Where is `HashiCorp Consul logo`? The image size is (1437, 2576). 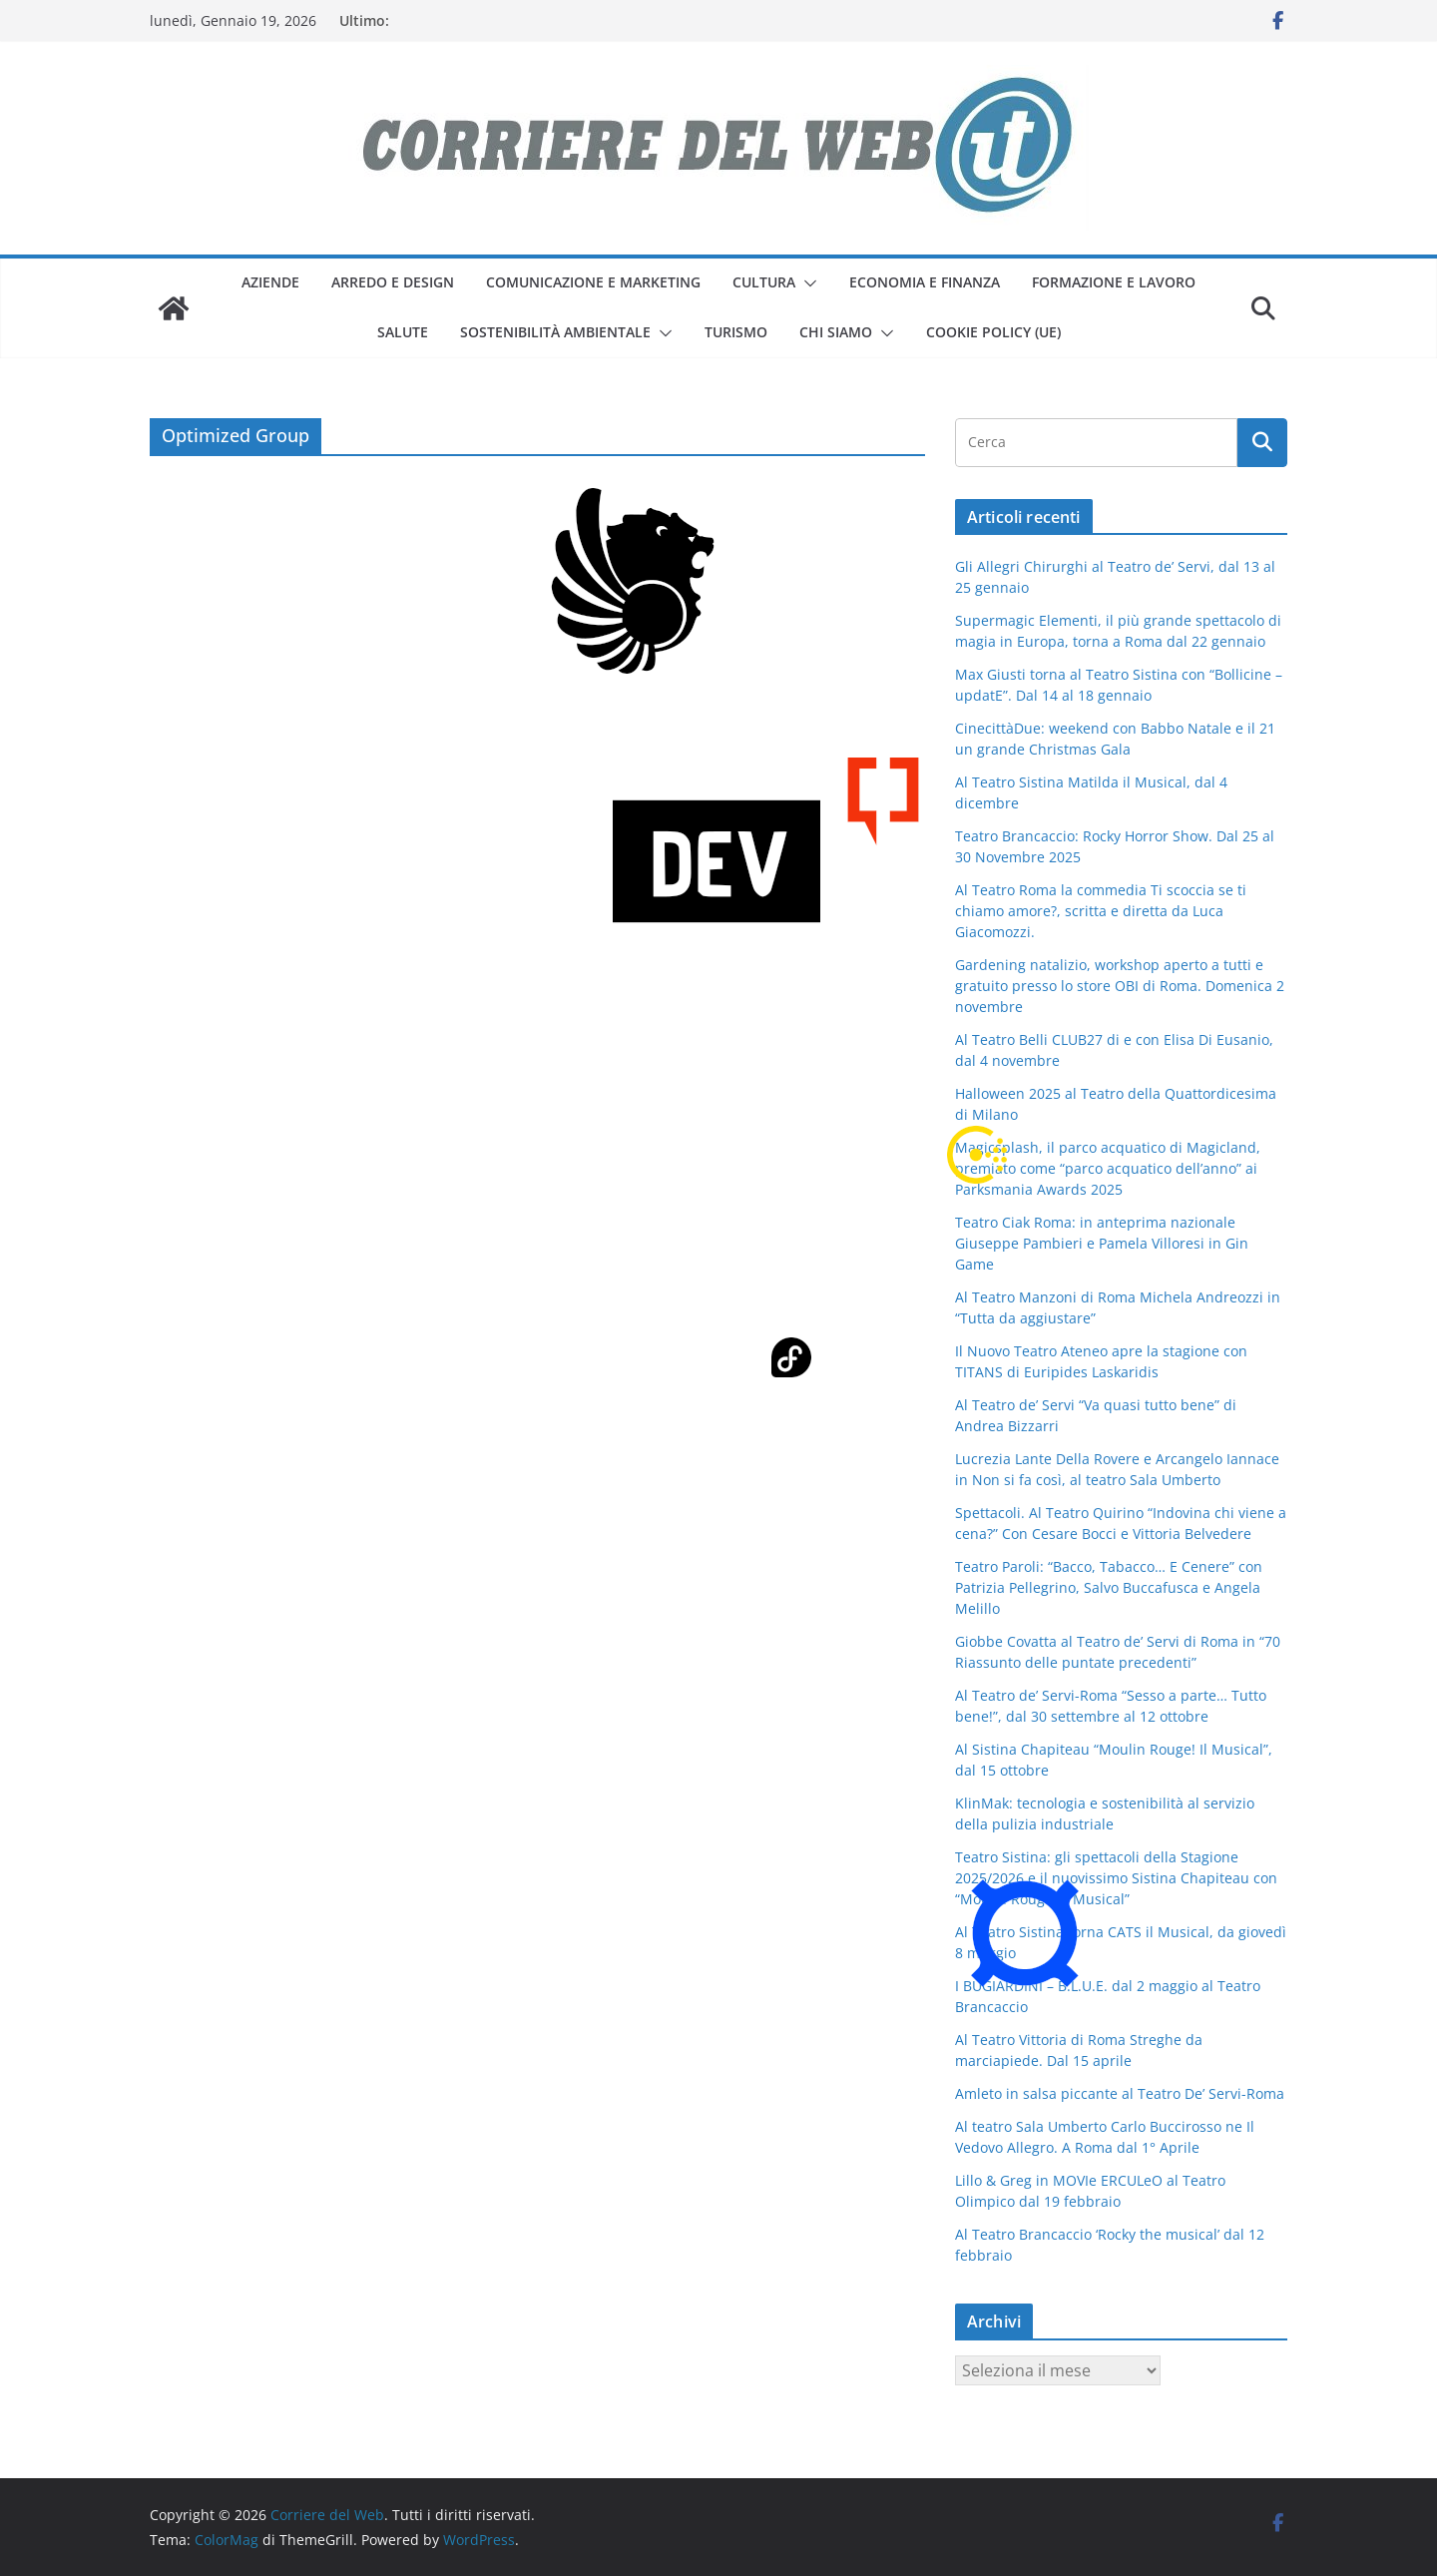
HashiCorp Consul logo is located at coordinates (977, 1155).